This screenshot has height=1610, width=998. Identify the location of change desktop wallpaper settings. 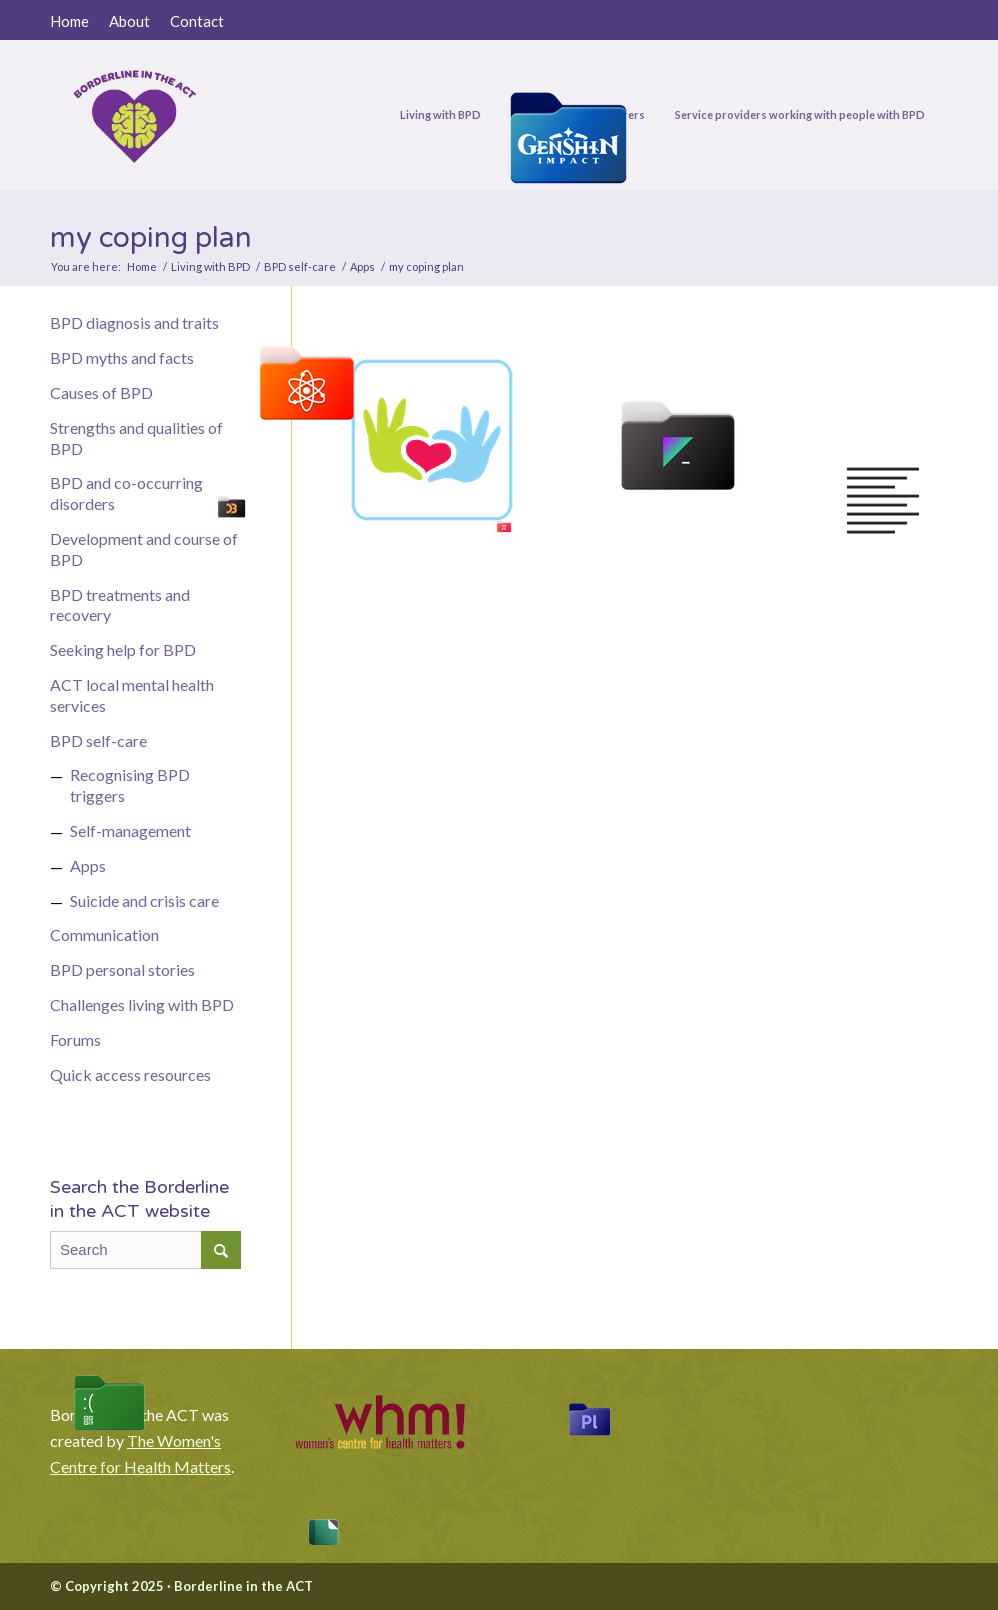
(323, 1531).